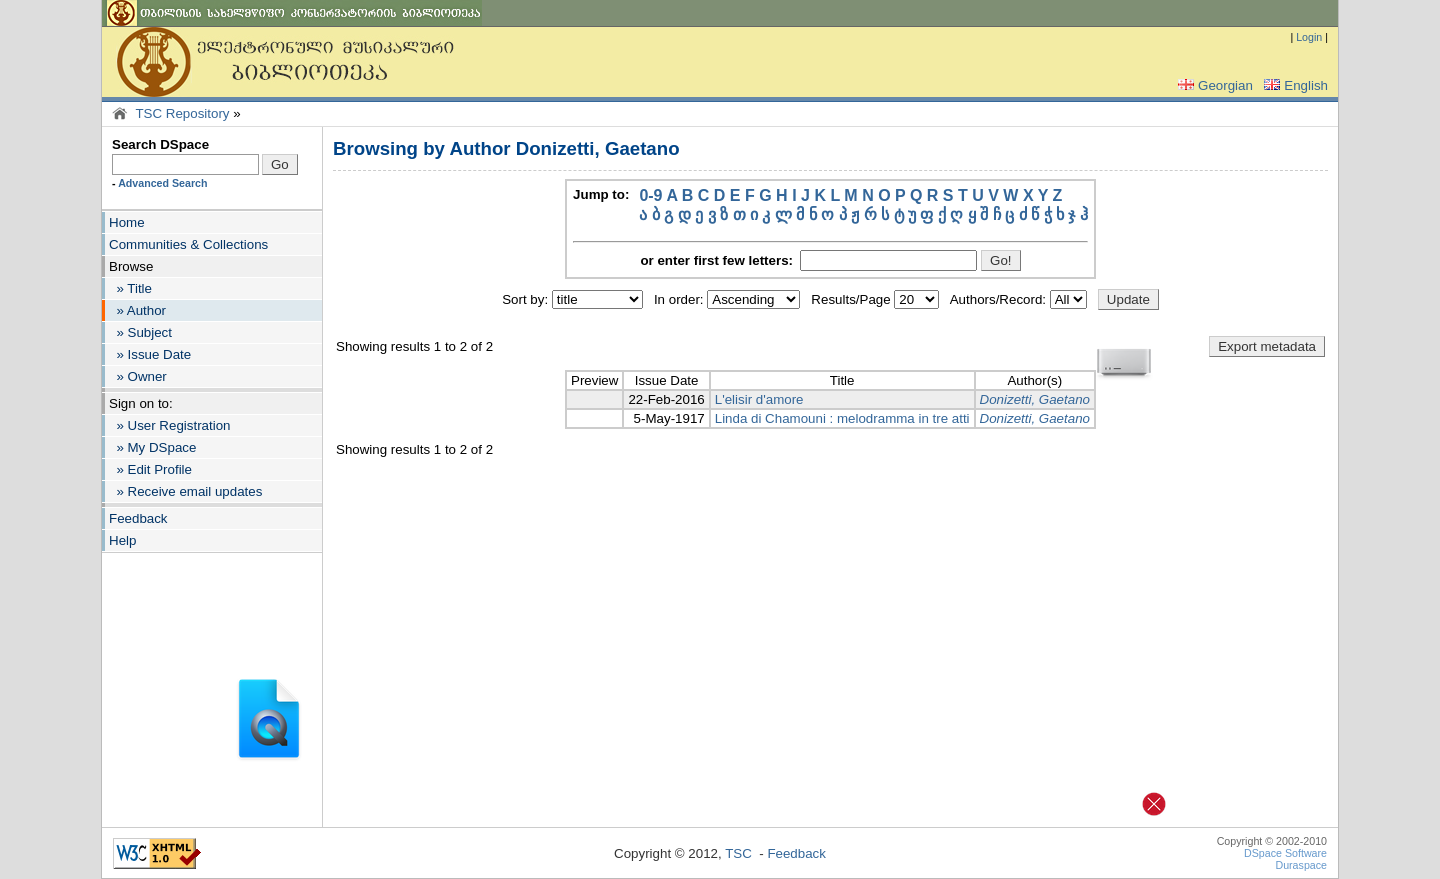 This screenshot has height=879, width=1440. What do you see at coordinates (1154, 804) in the screenshot?
I see `indicates a file or item that cannot be read or accessed` at bounding box center [1154, 804].